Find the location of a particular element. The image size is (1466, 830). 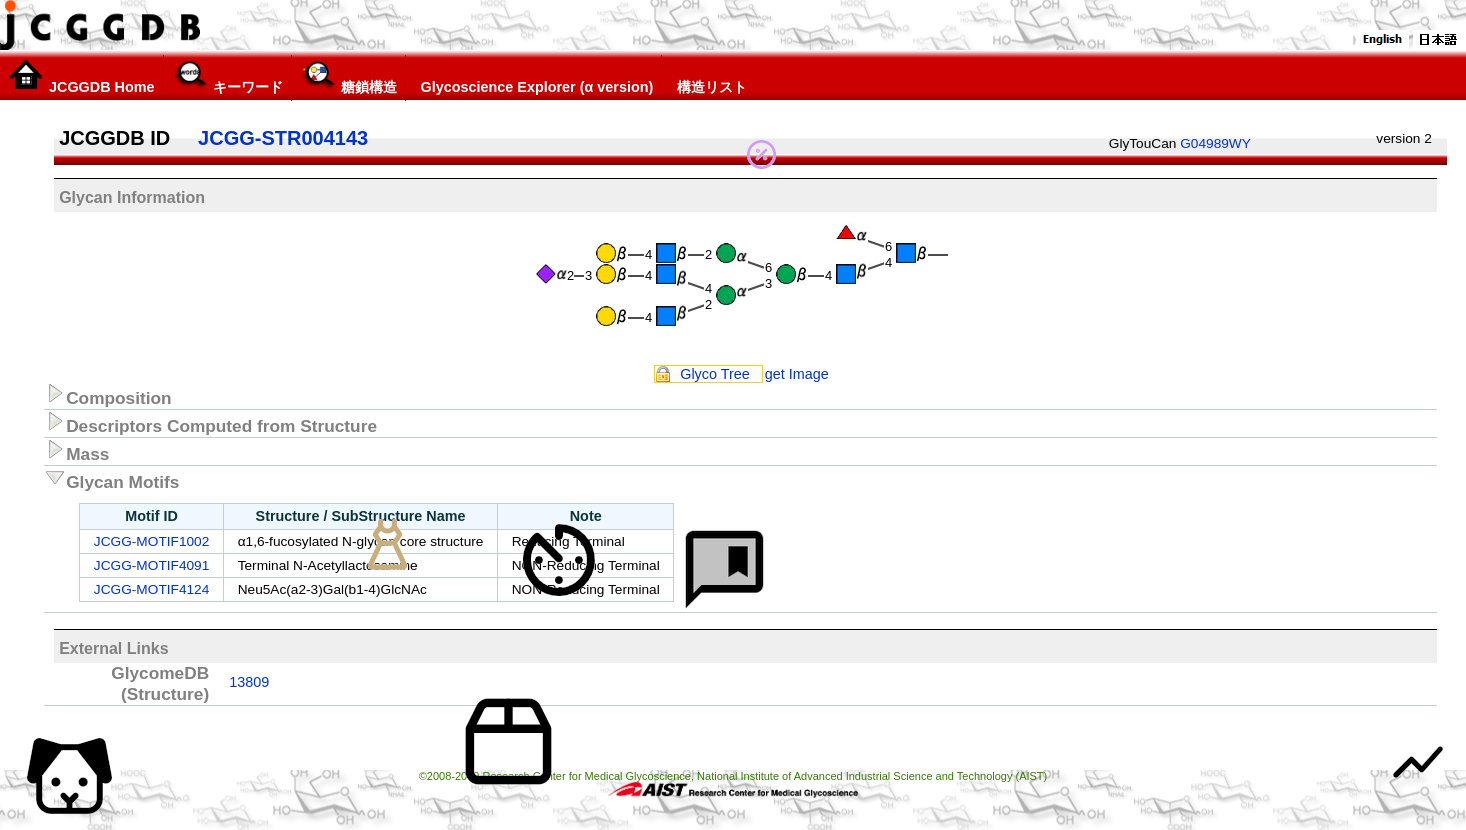

view package or shipment details is located at coordinates (508, 741).